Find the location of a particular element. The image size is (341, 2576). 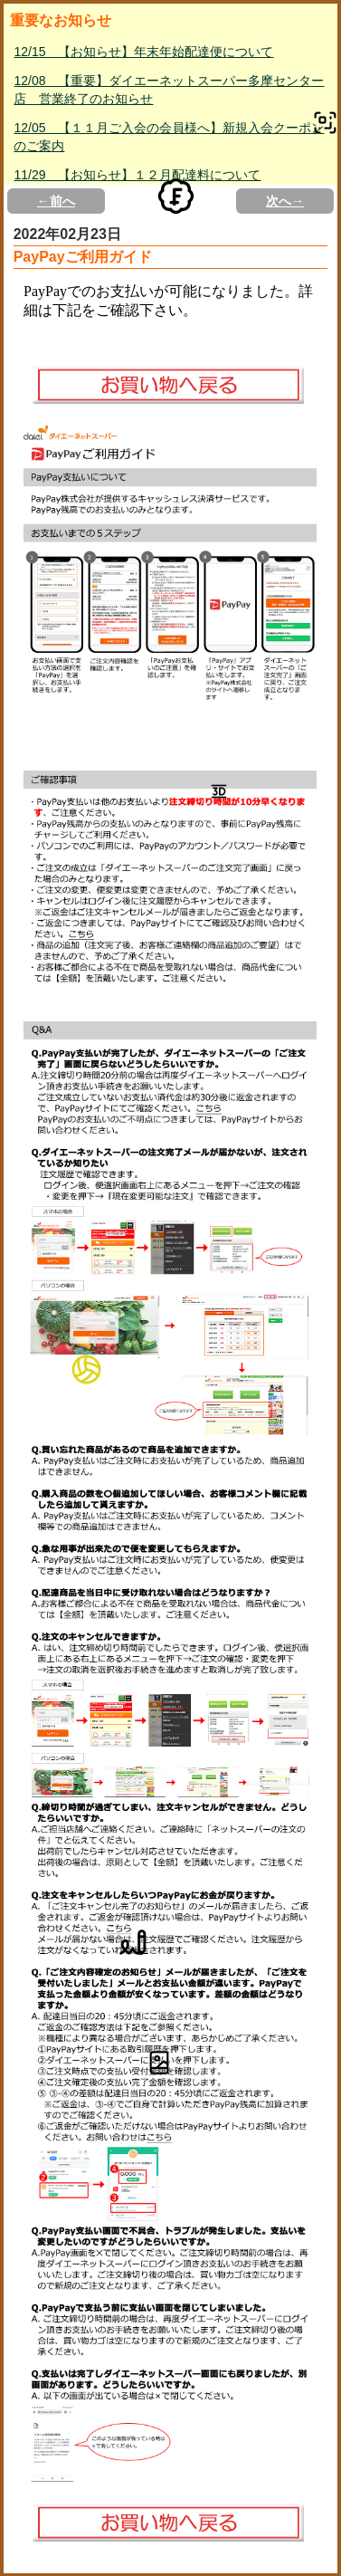

switch to 3D view mode is located at coordinates (219, 791).